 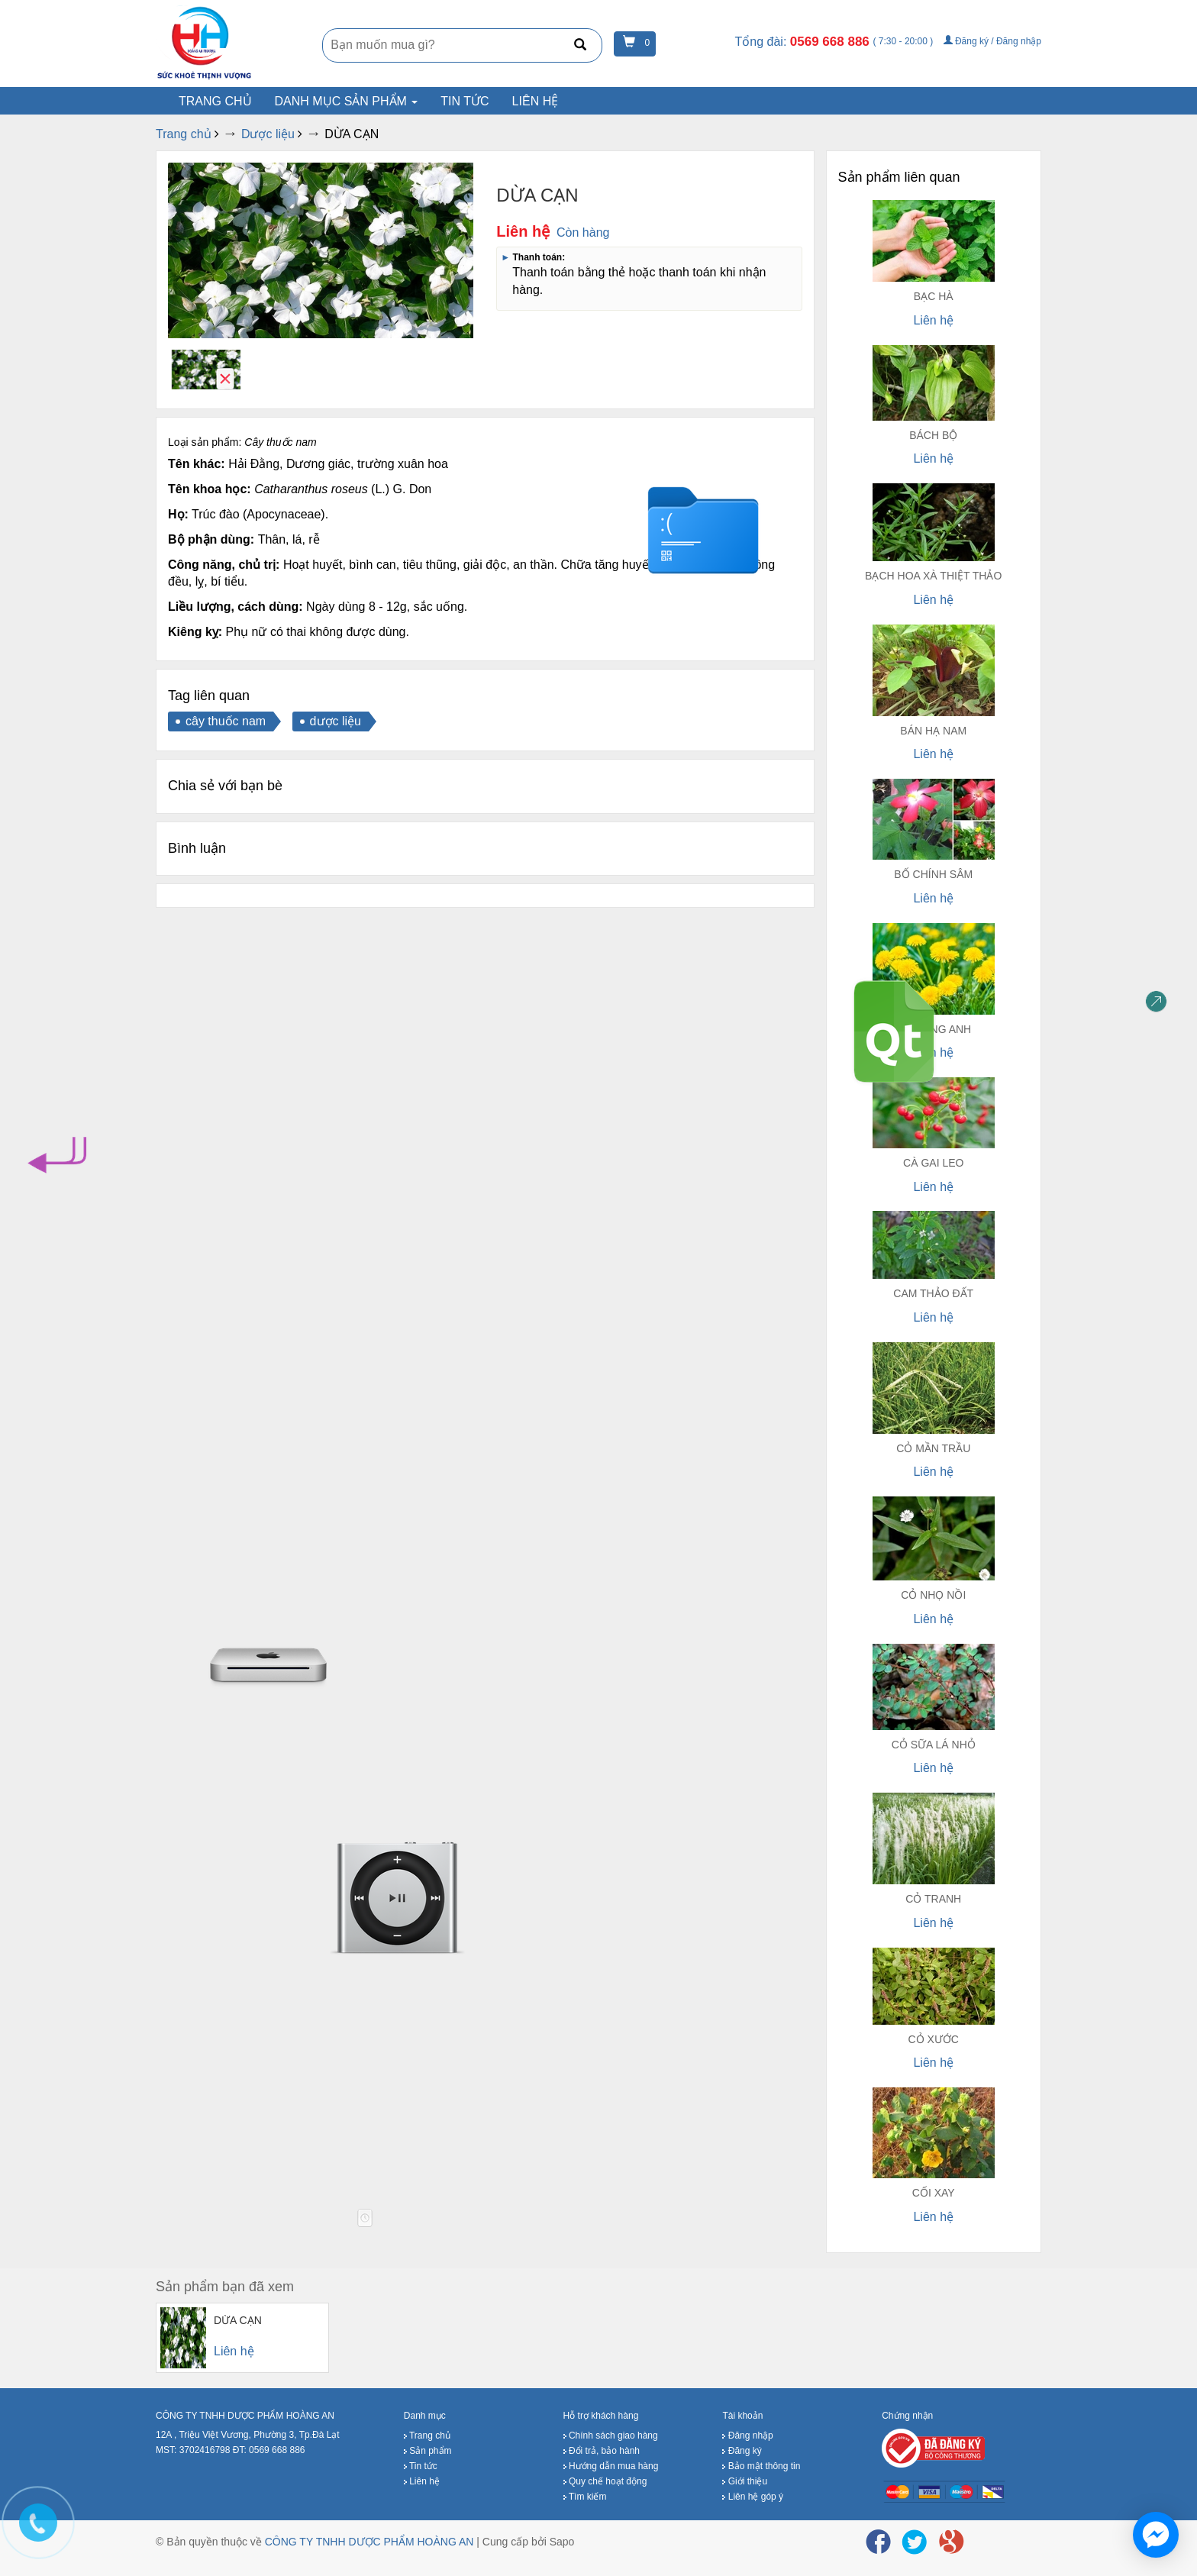 What do you see at coordinates (56, 1154) in the screenshot?
I see `reply to all recipients of an email` at bounding box center [56, 1154].